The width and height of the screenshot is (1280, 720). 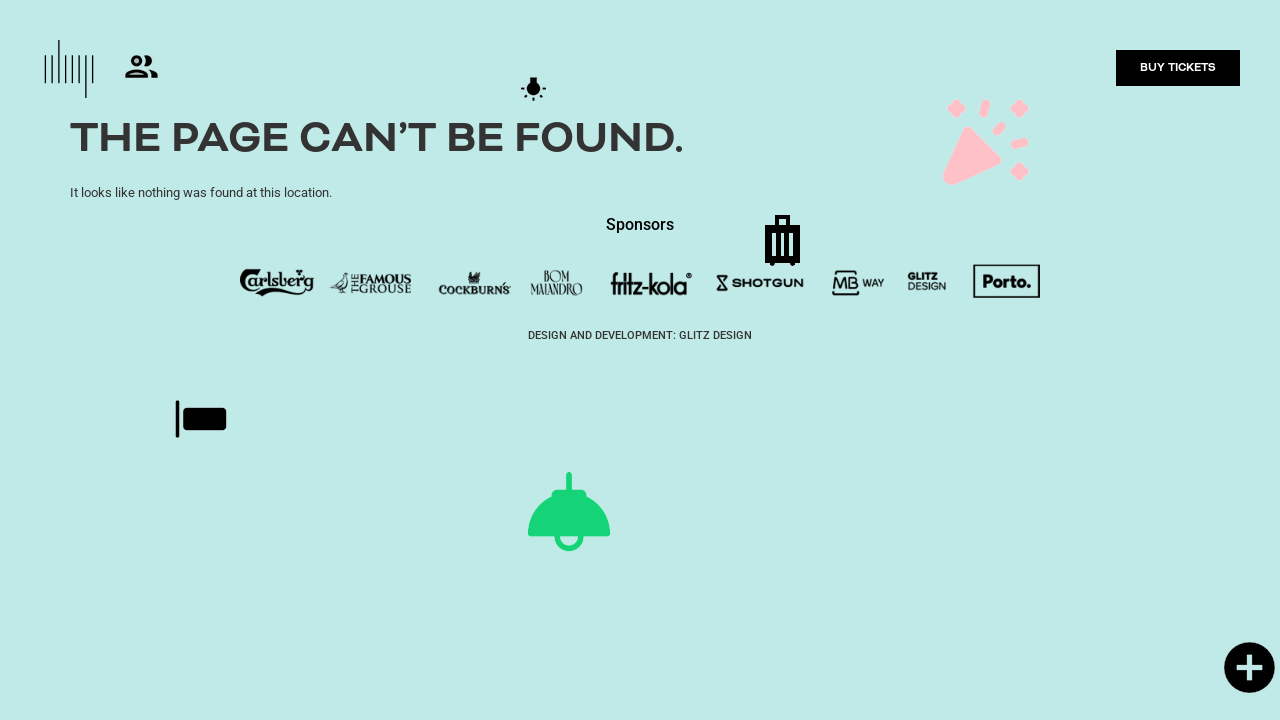 I want to click on view group members, so click(x=141, y=66).